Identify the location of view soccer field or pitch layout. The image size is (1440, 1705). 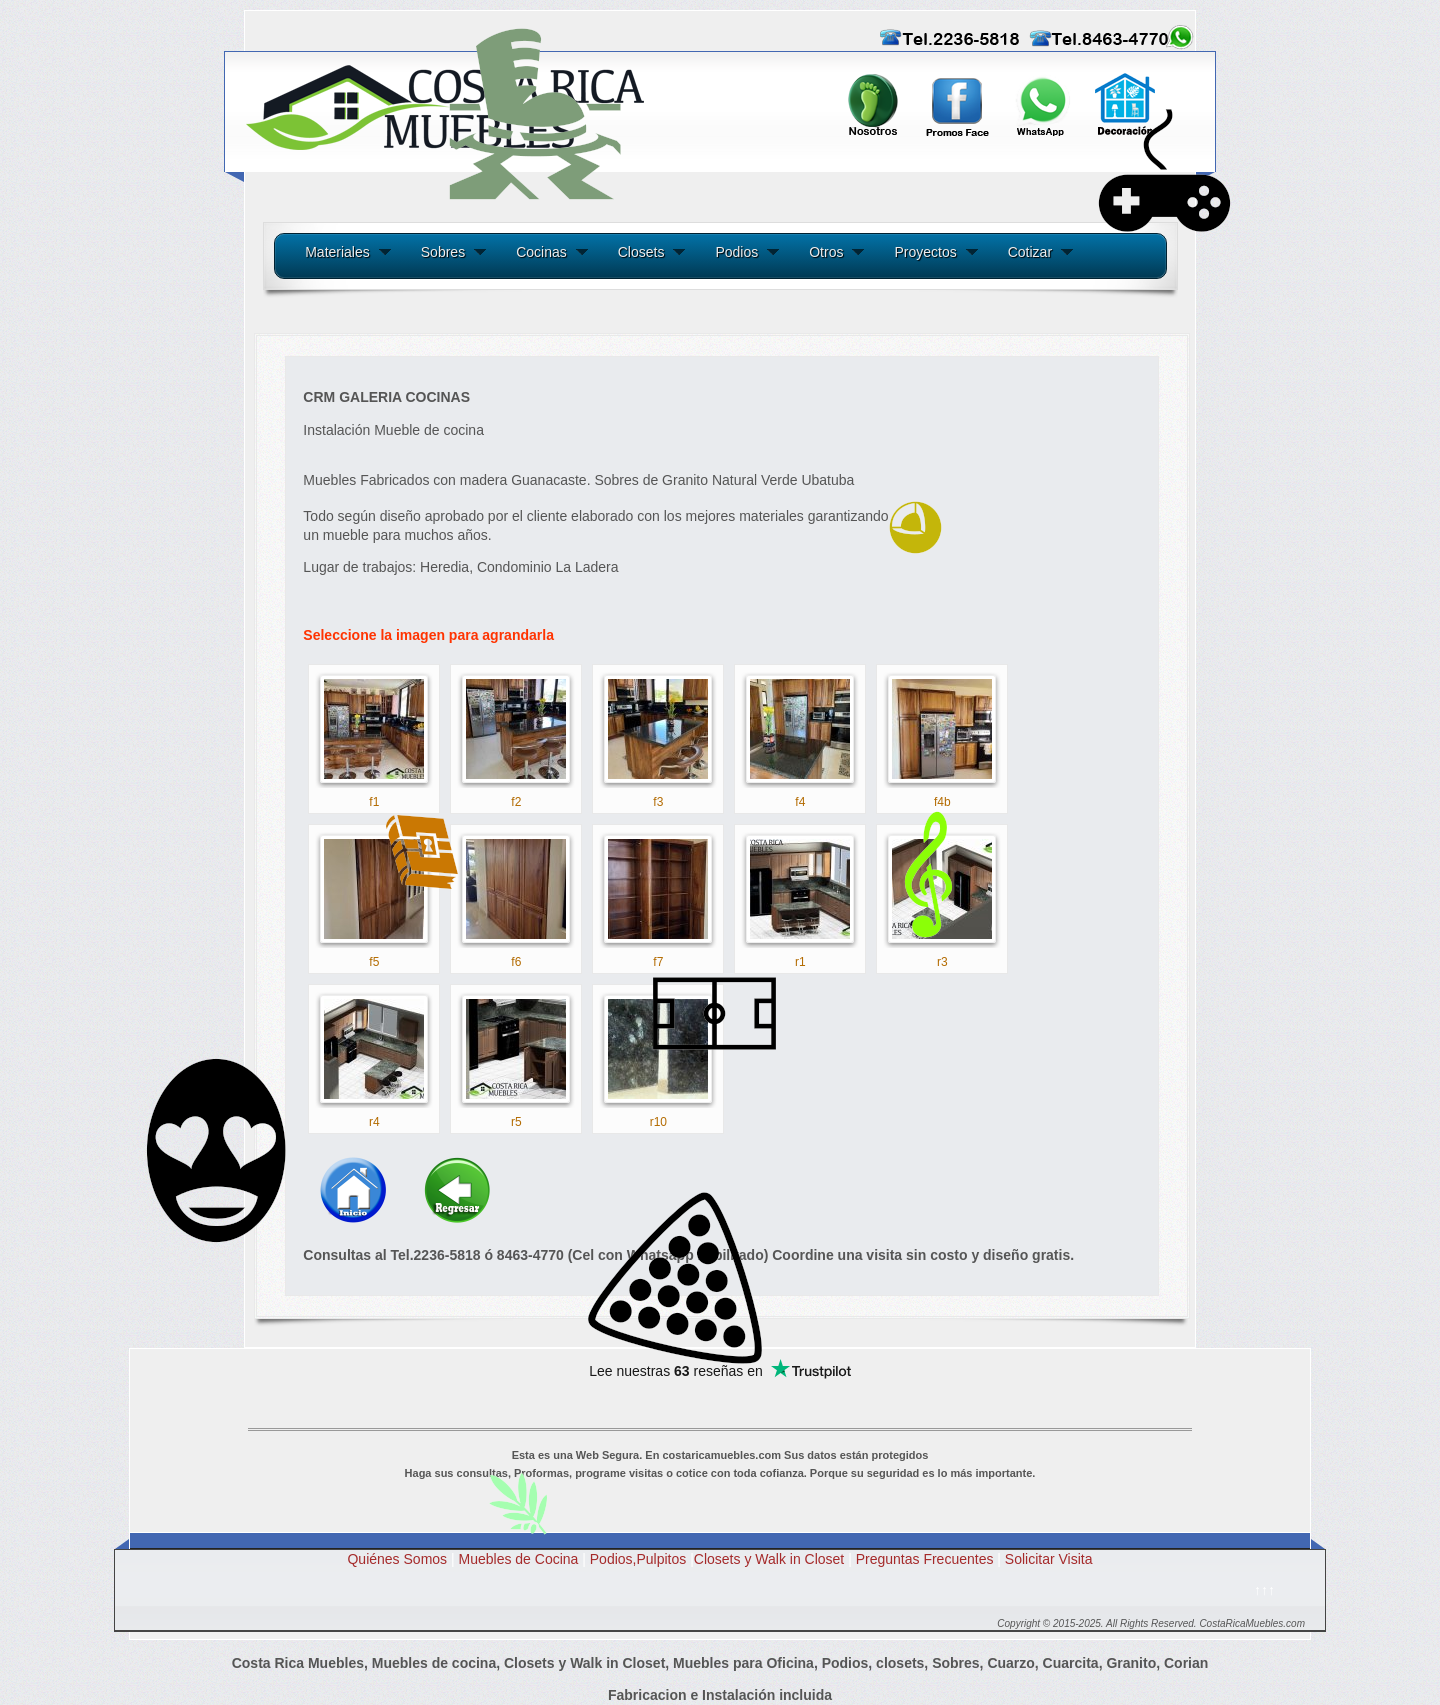
(714, 1013).